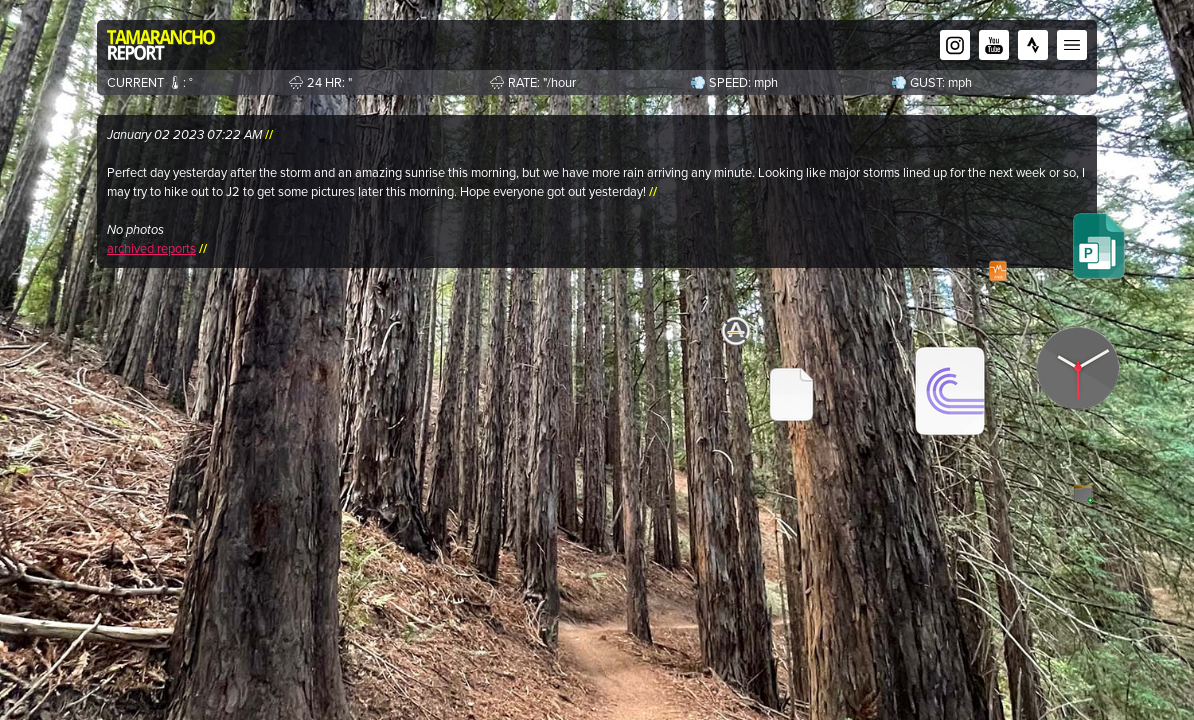 This screenshot has height=720, width=1194. I want to click on a bittorrent torrent file, so click(950, 391).